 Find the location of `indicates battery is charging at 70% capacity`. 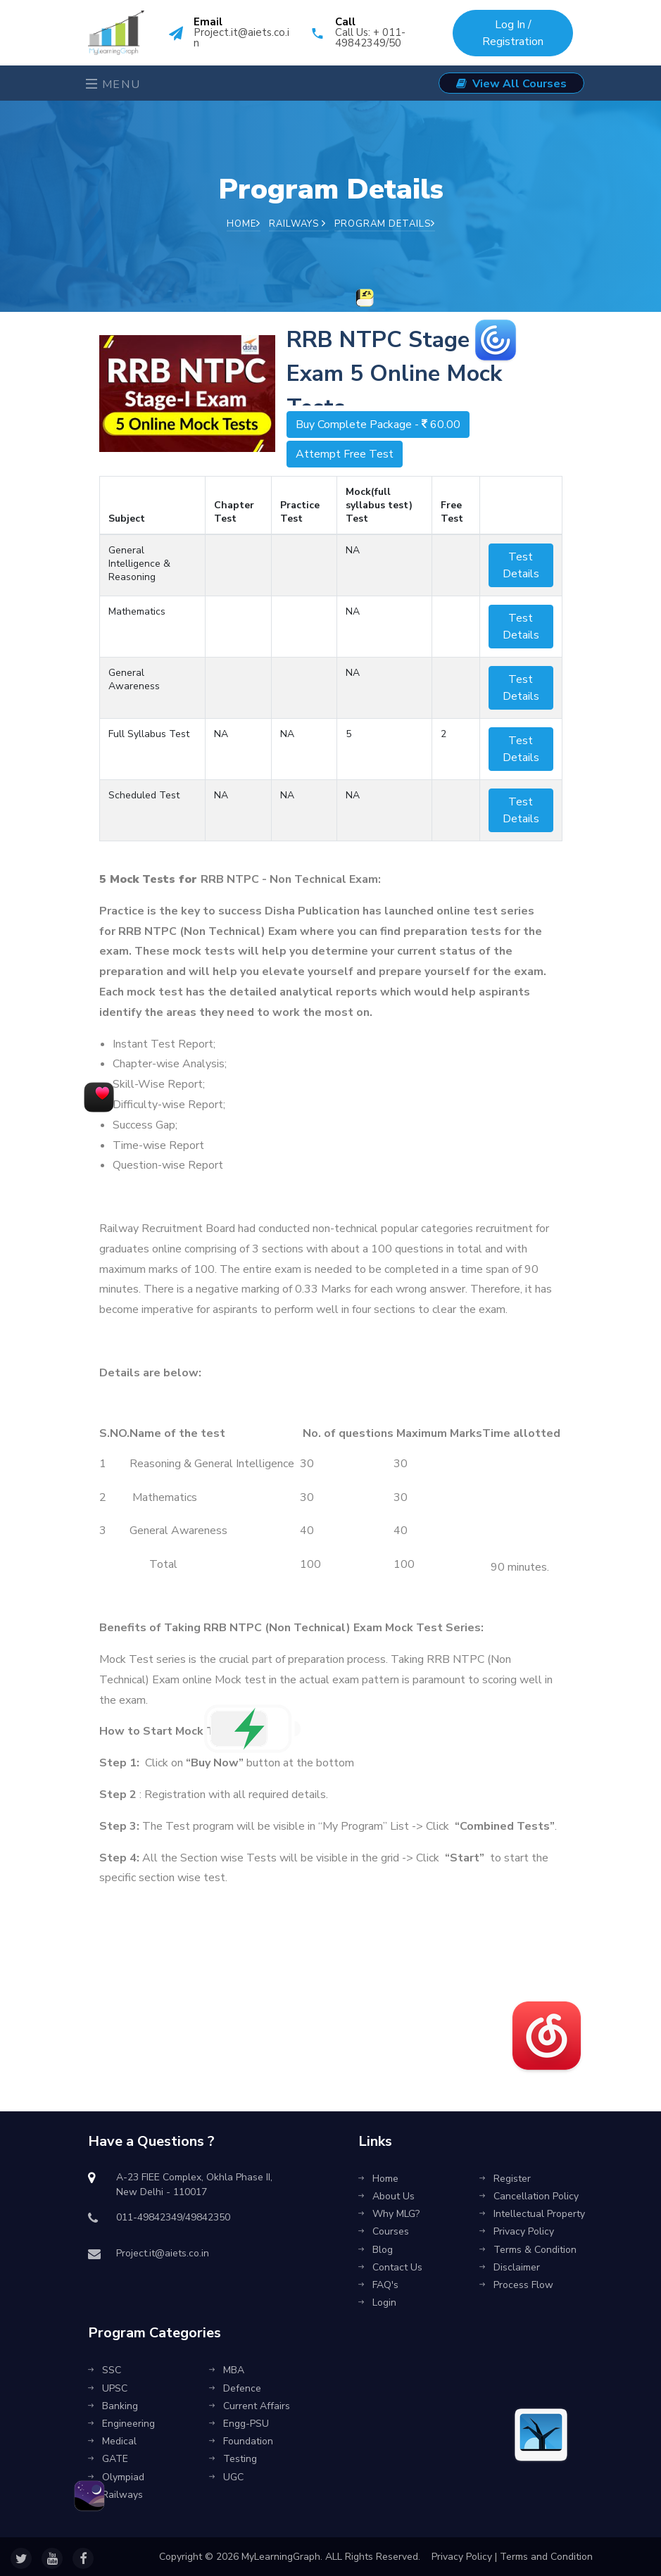

indicates battery is charging at 70% capacity is located at coordinates (252, 1728).